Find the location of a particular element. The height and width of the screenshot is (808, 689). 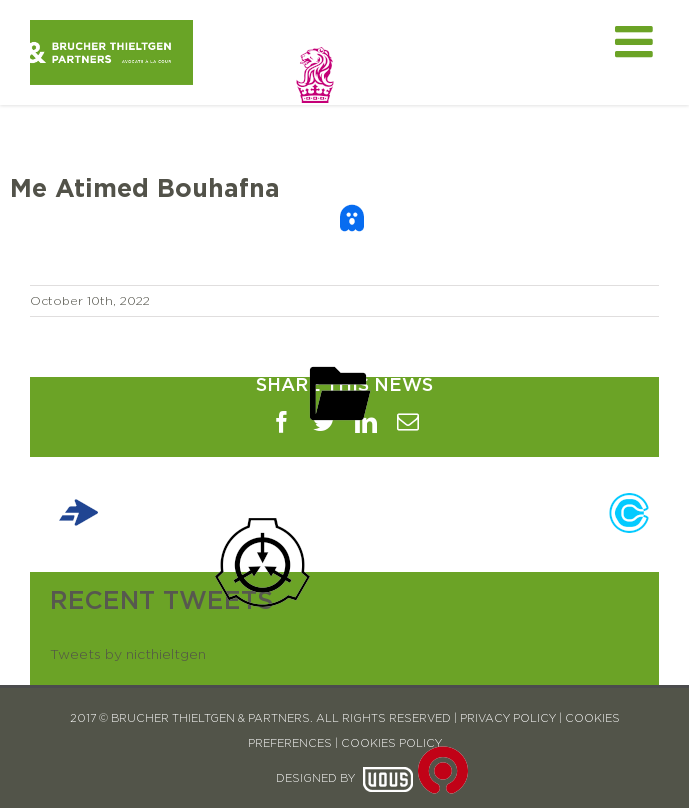

open the gojek app is located at coordinates (443, 770).